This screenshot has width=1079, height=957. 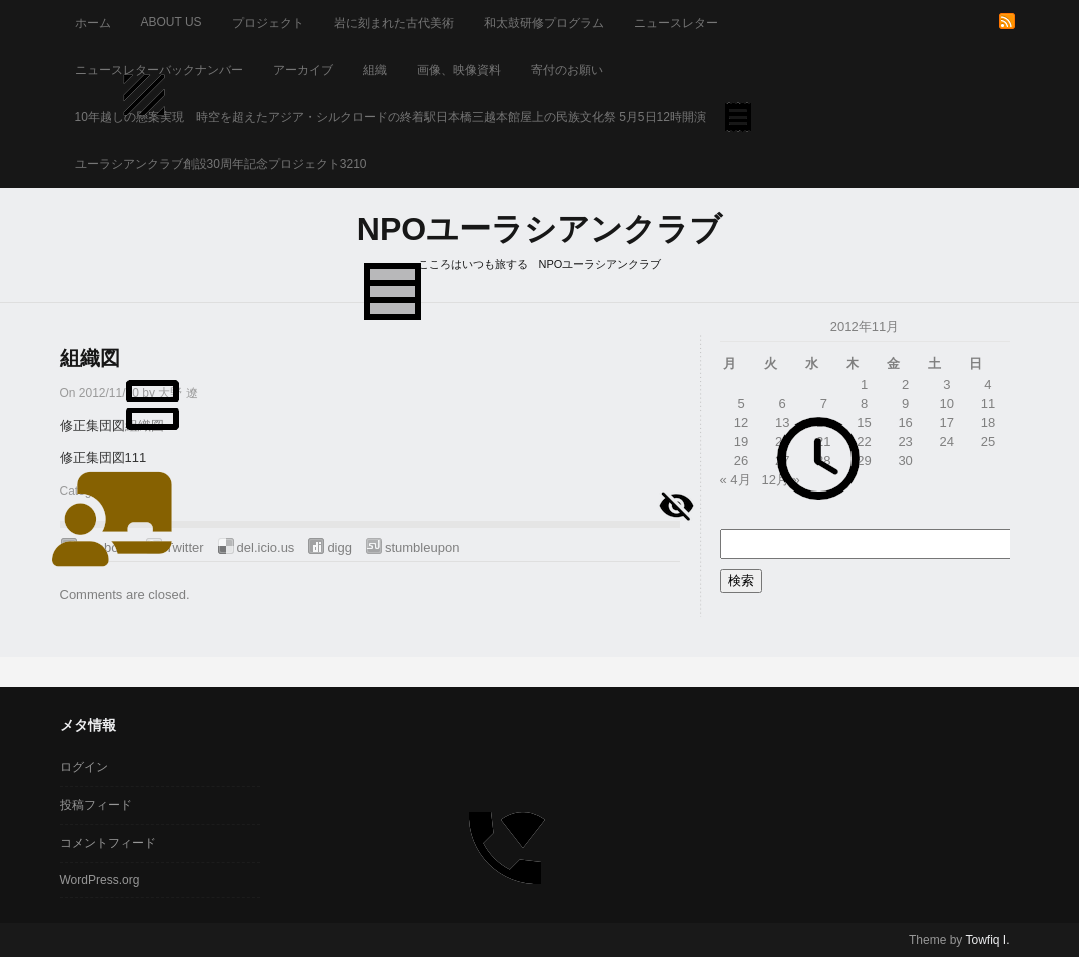 I want to click on enable wifi calling feature, so click(x=505, y=848).